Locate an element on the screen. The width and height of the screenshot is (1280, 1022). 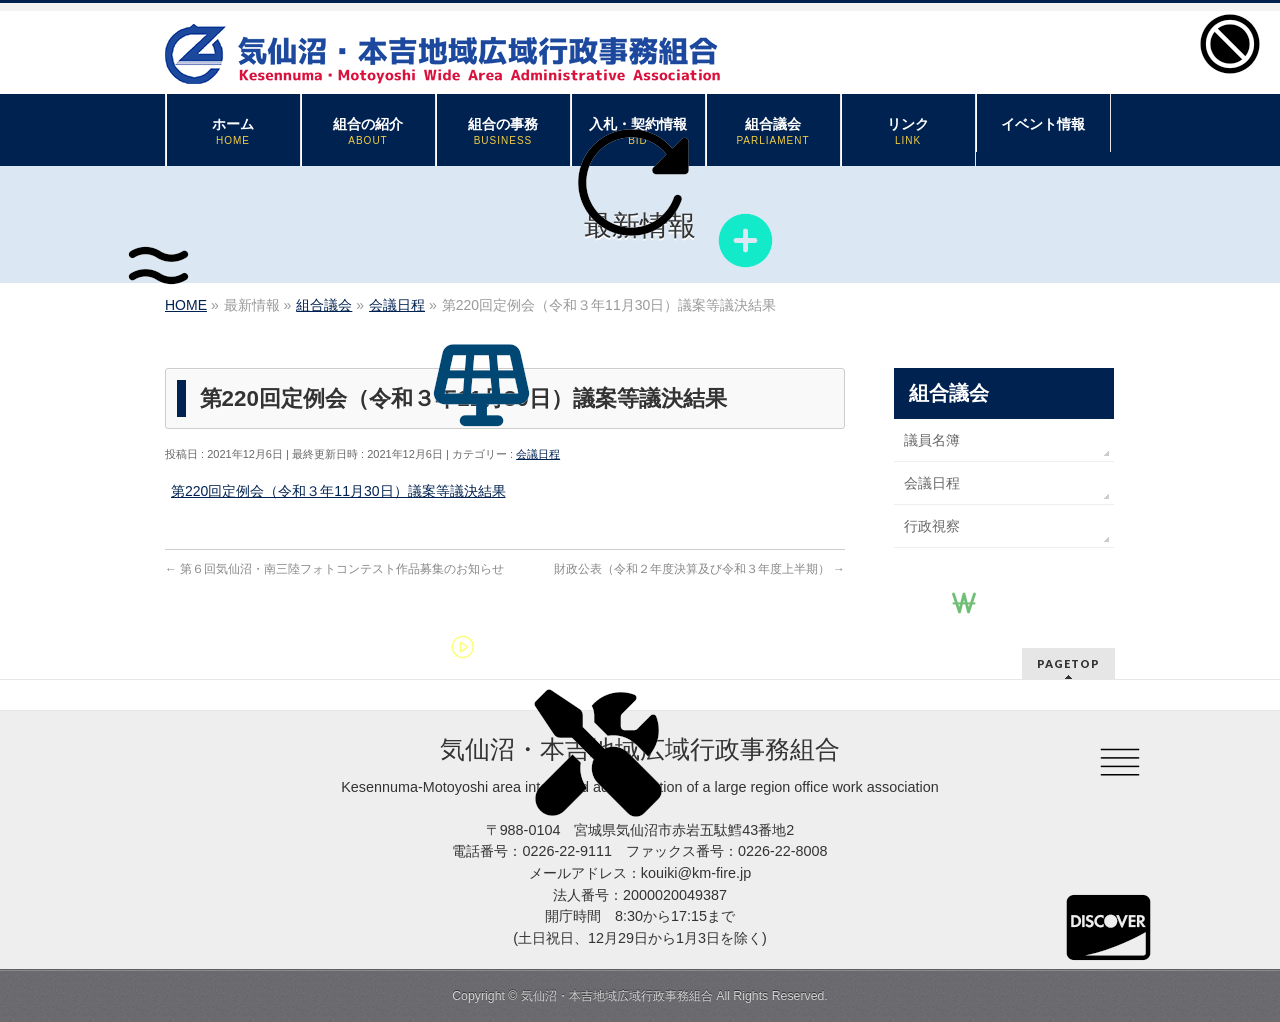
add a new item is located at coordinates (745, 240).